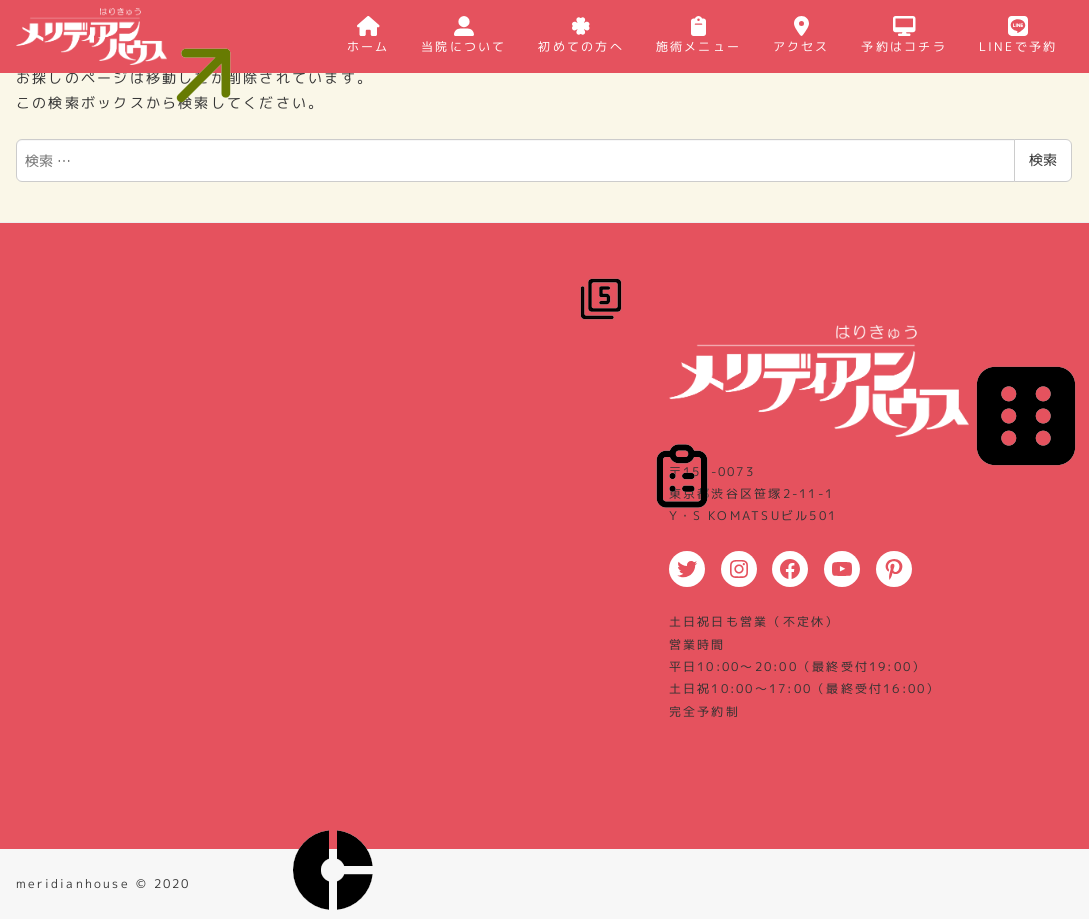 The height and width of the screenshot is (919, 1089). What do you see at coordinates (333, 870) in the screenshot?
I see `view analytics or statistics breakdown` at bounding box center [333, 870].